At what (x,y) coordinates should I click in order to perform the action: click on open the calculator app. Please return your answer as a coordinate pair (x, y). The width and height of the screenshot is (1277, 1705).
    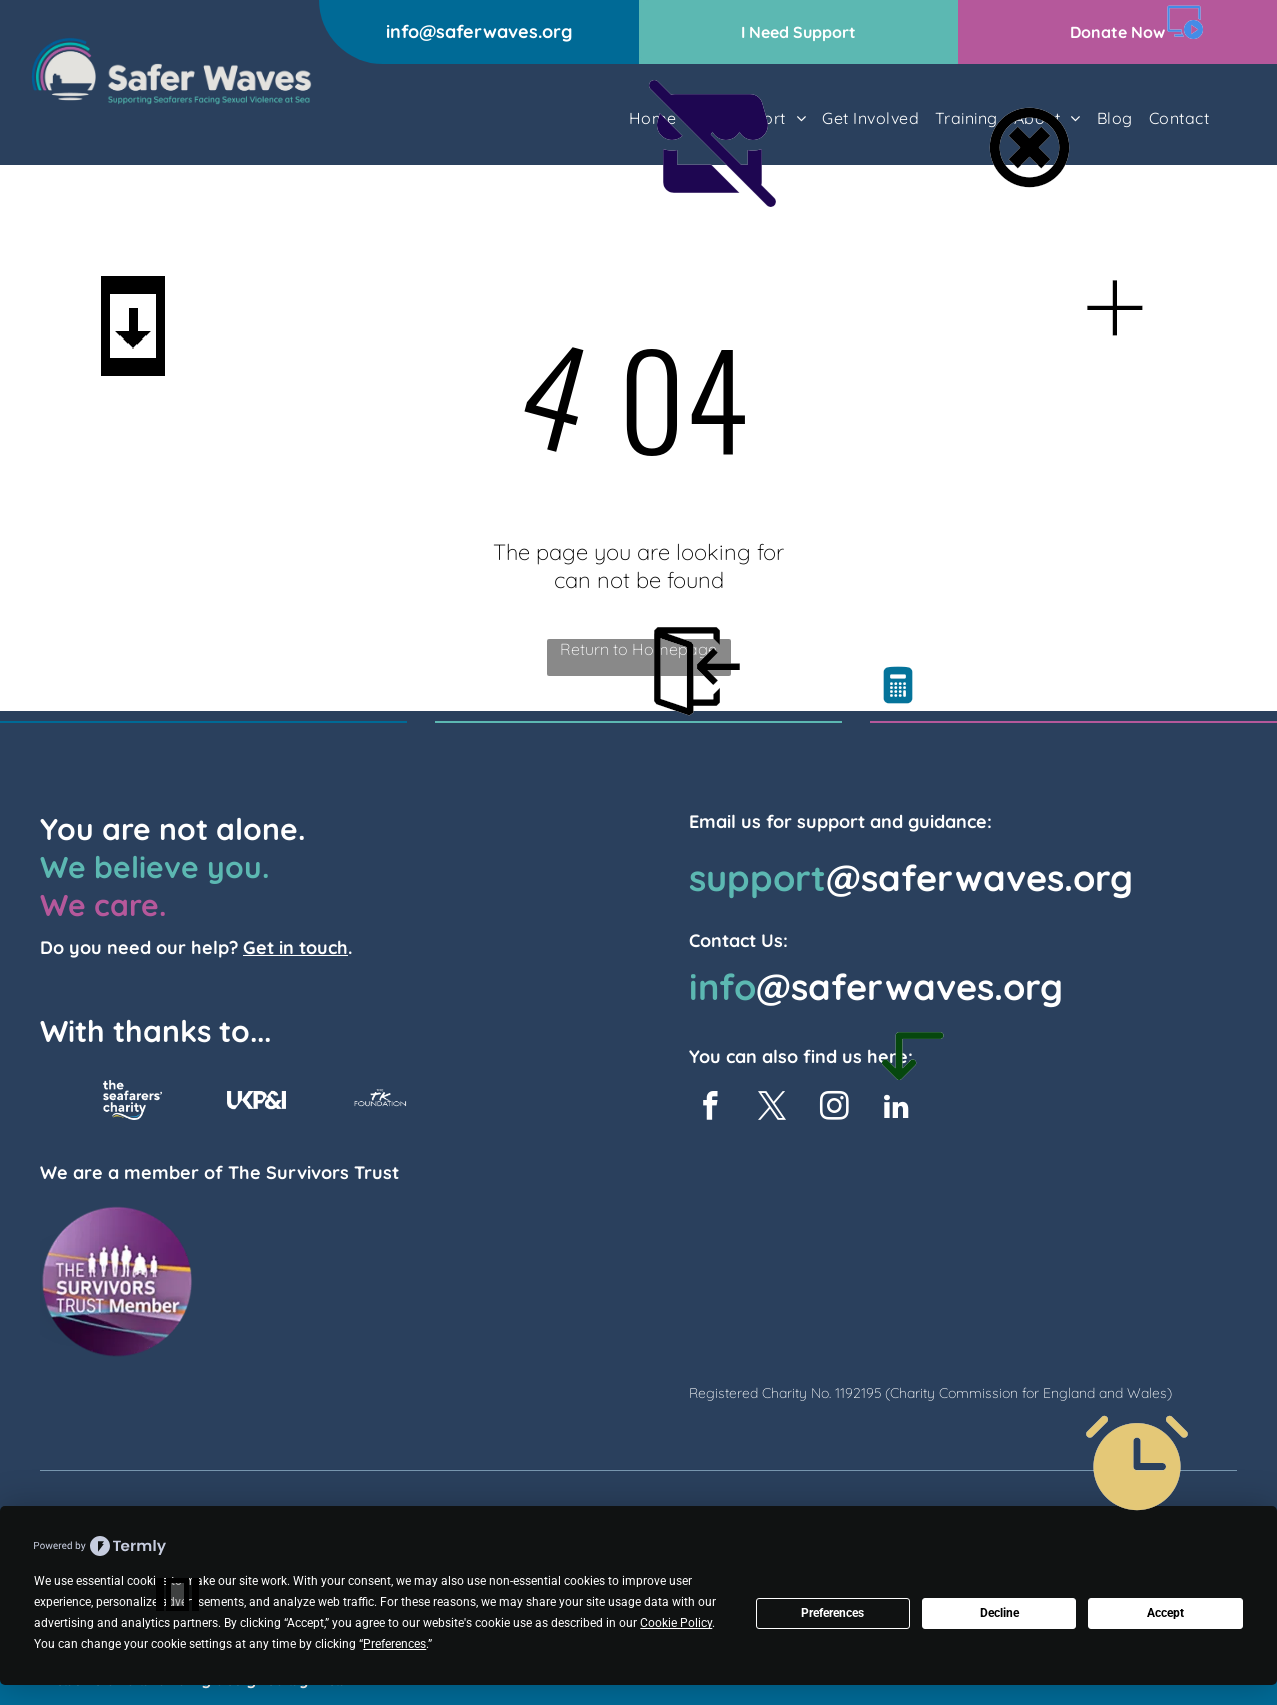
    Looking at the image, I should click on (898, 685).